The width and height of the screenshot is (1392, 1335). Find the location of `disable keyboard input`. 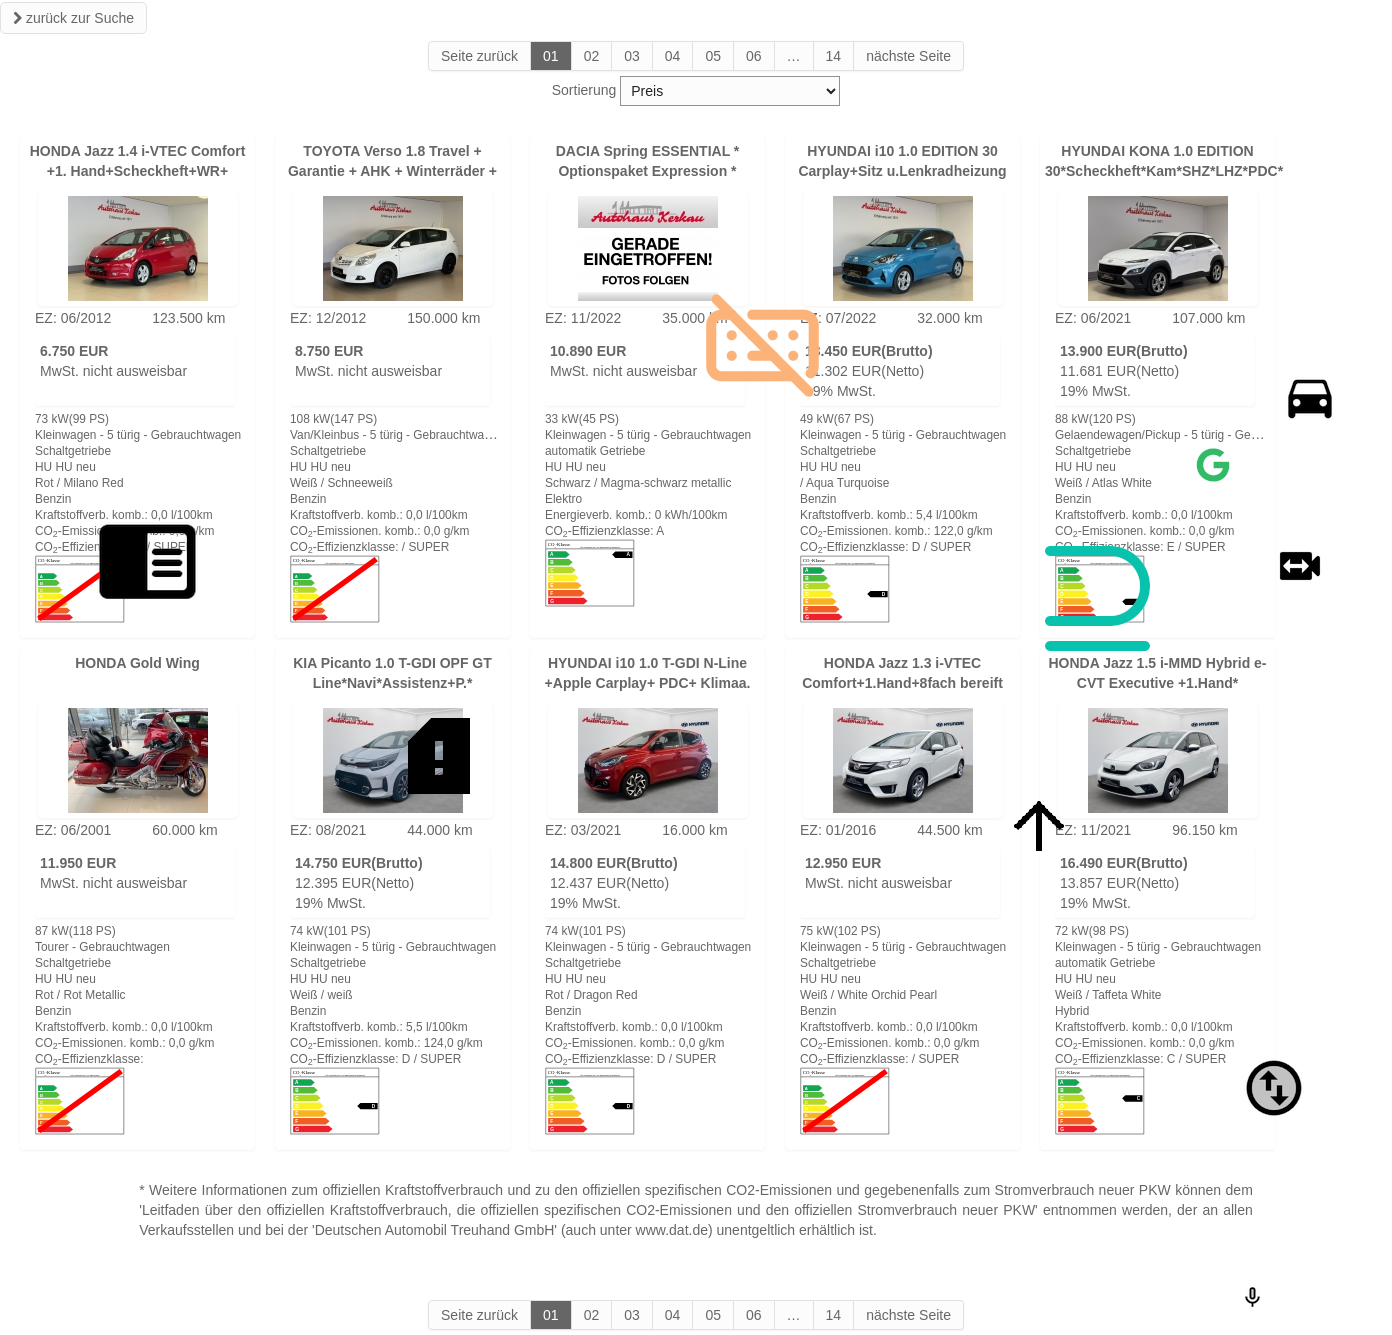

disable keyboard input is located at coordinates (762, 345).